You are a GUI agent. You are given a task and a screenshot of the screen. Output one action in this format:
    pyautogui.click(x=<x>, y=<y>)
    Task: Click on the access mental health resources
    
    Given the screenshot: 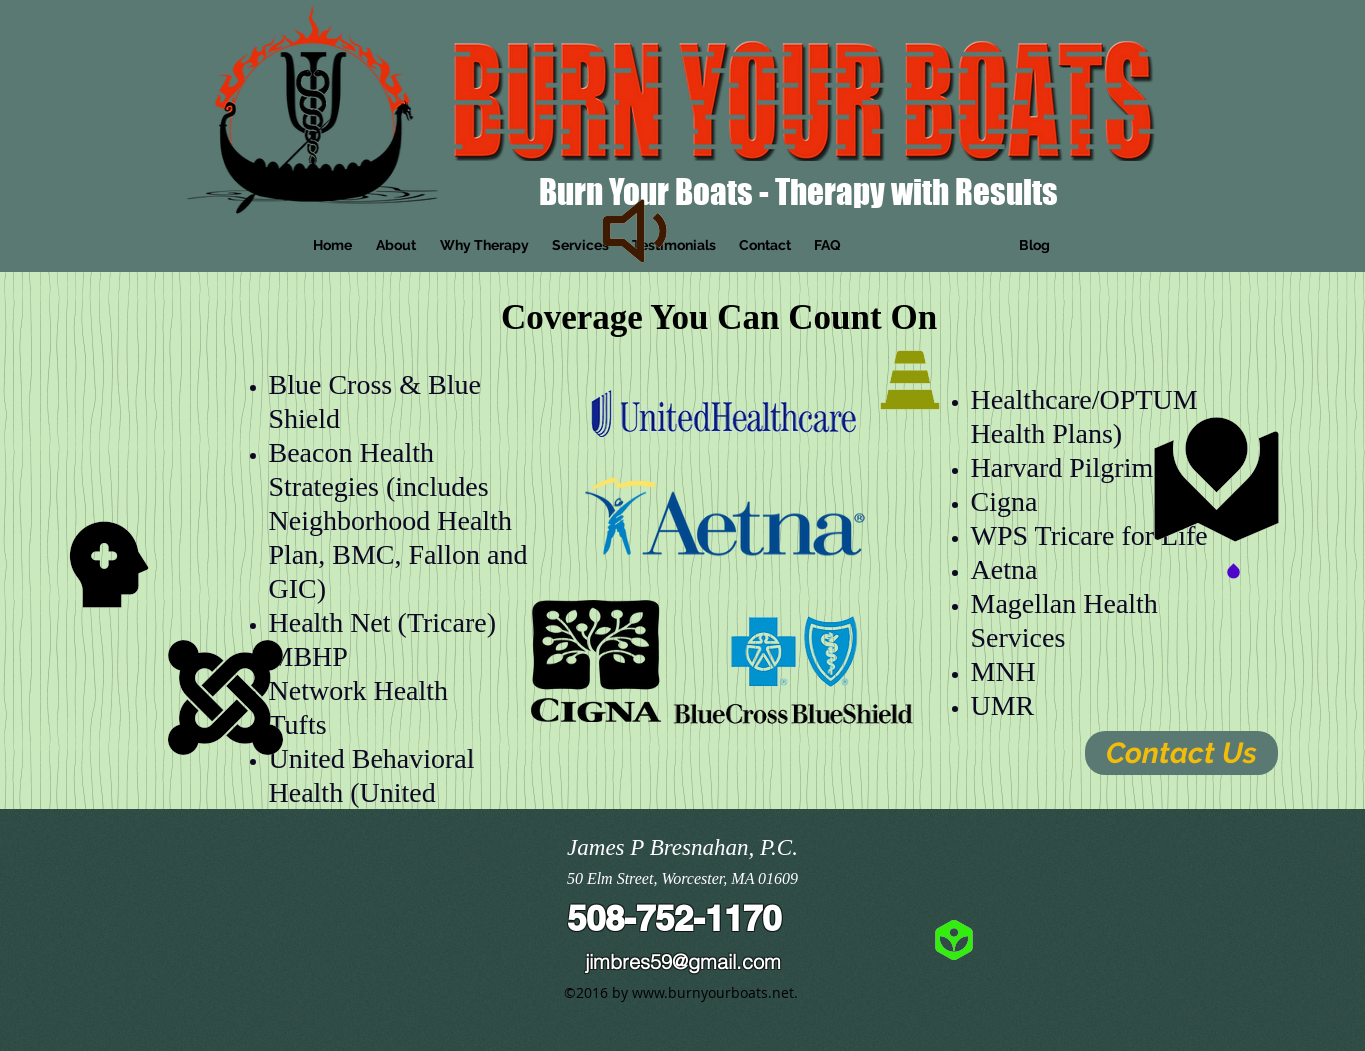 What is the action you would take?
    pyautogui.click(x=108, y=564)
    